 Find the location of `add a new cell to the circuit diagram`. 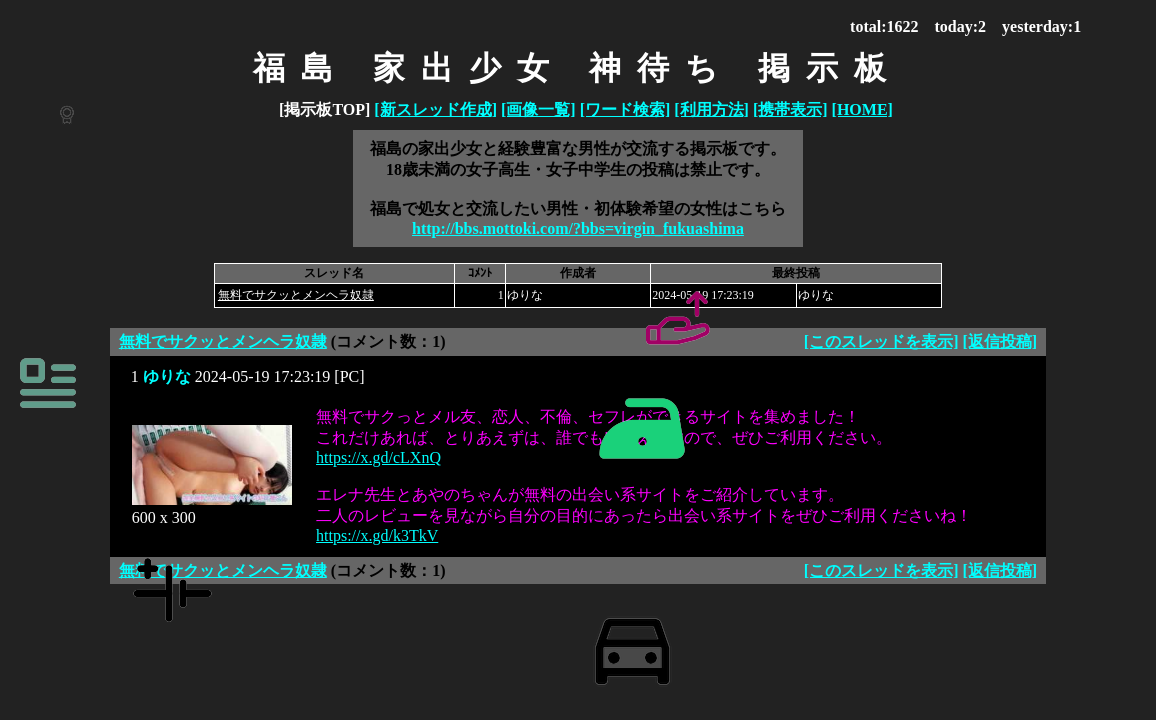

add a new cell to the circuit diagram is located at coordinates (172, 593).